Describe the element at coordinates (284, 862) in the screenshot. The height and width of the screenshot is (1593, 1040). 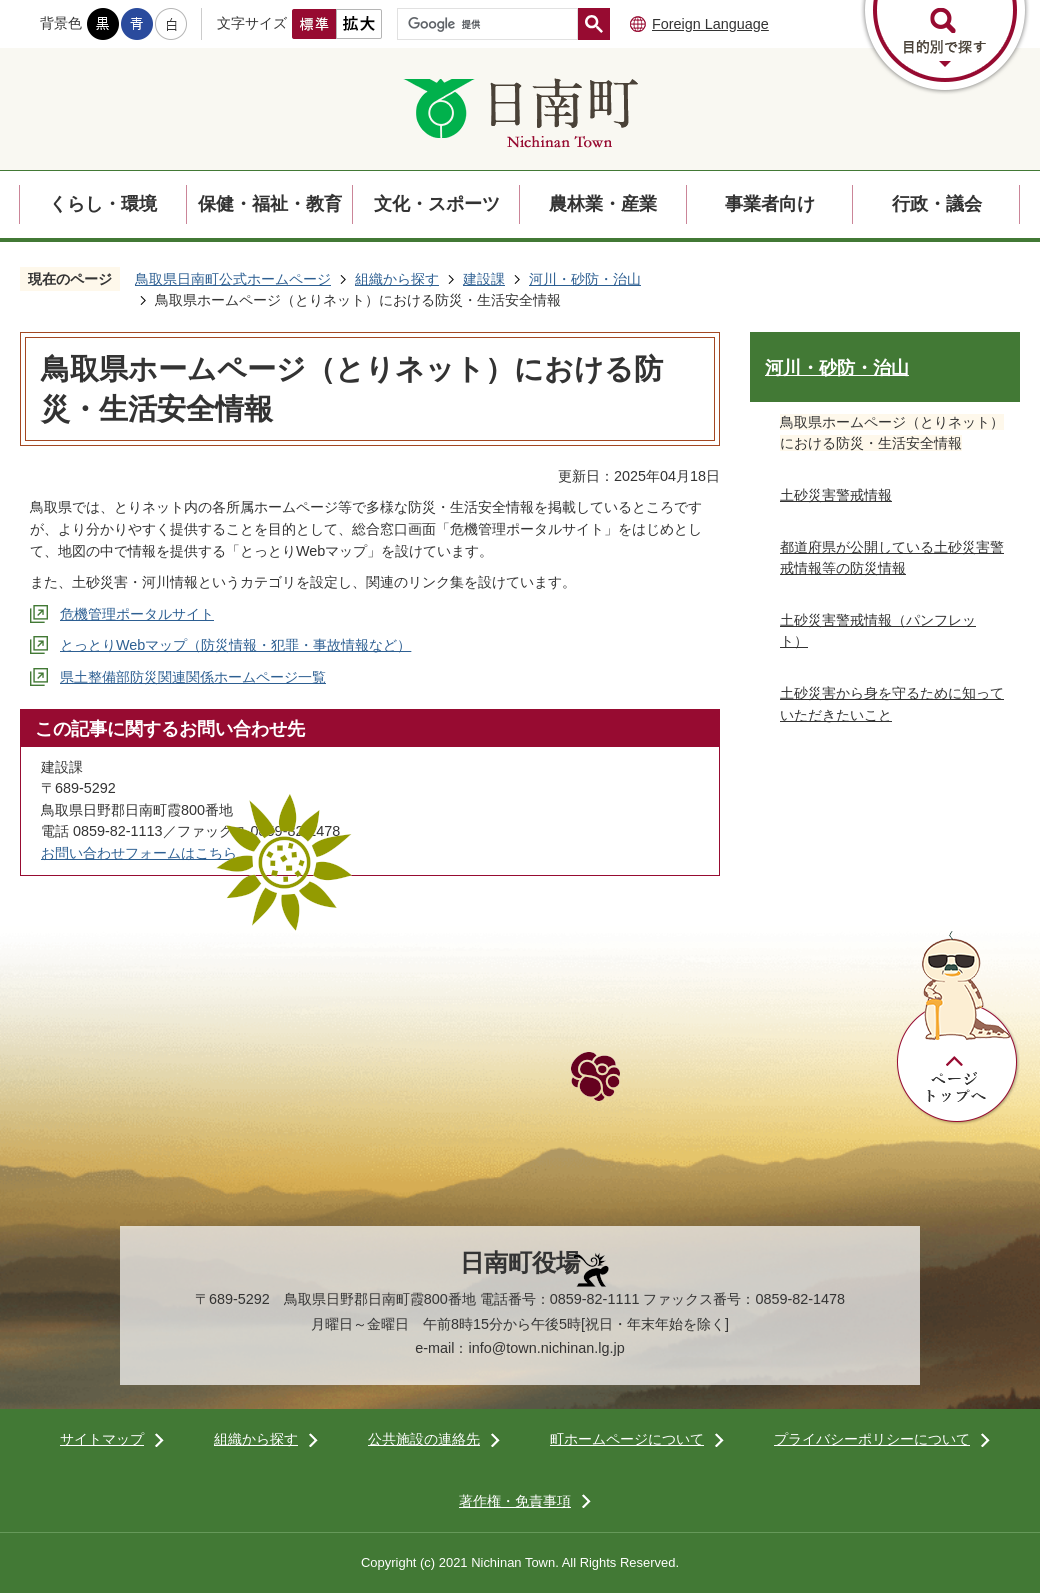
I see `indicates a garden or farming feature in a game` at that location.